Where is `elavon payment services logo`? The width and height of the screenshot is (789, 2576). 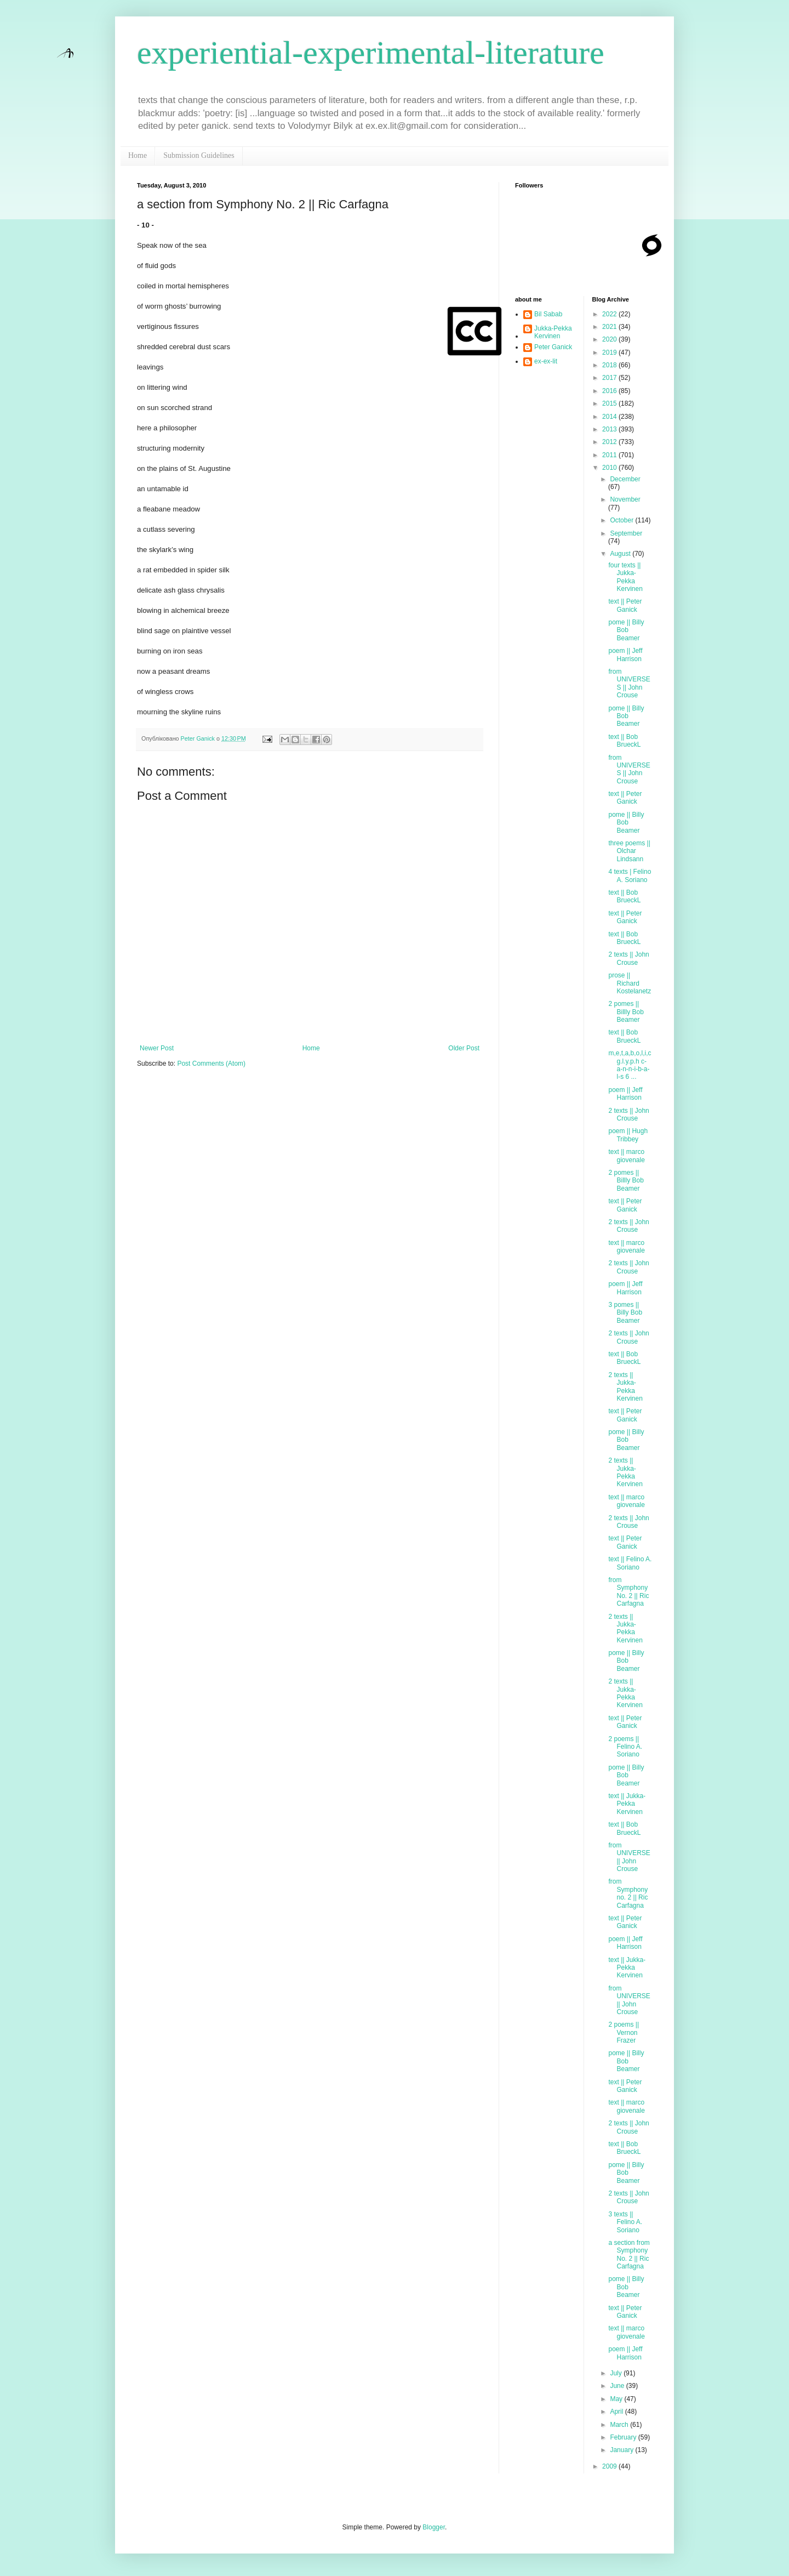
elavon payment services logo is located at coordinates (65, 53).